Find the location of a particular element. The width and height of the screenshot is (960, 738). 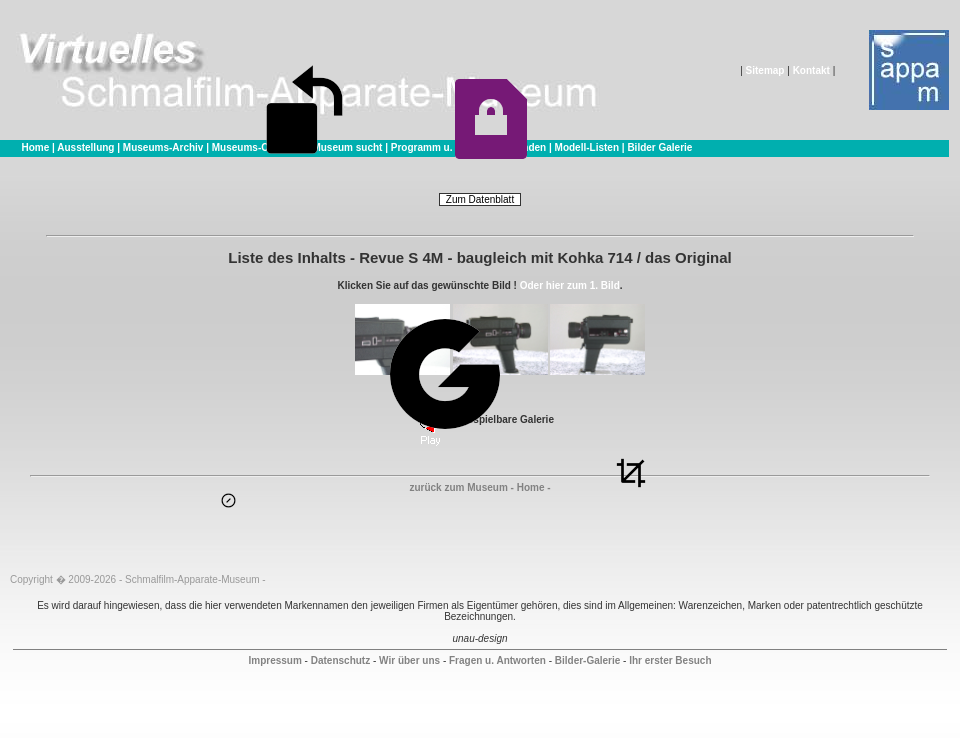

crop an image or photo is located at coordinates (631, 473).